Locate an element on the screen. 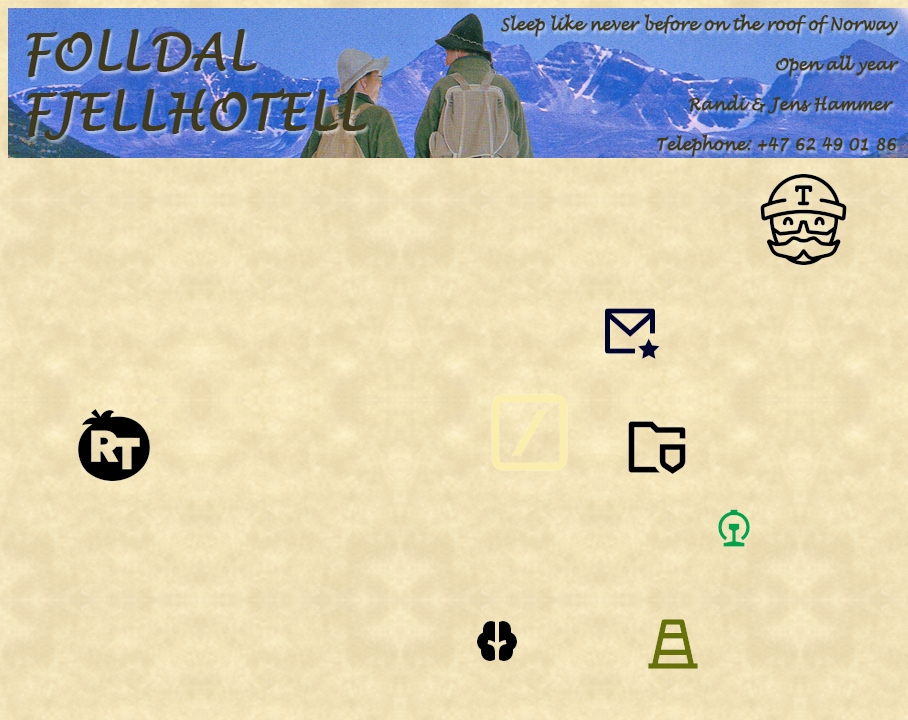  indicates a road closure or blocked area is located at coordinates (673, 644).